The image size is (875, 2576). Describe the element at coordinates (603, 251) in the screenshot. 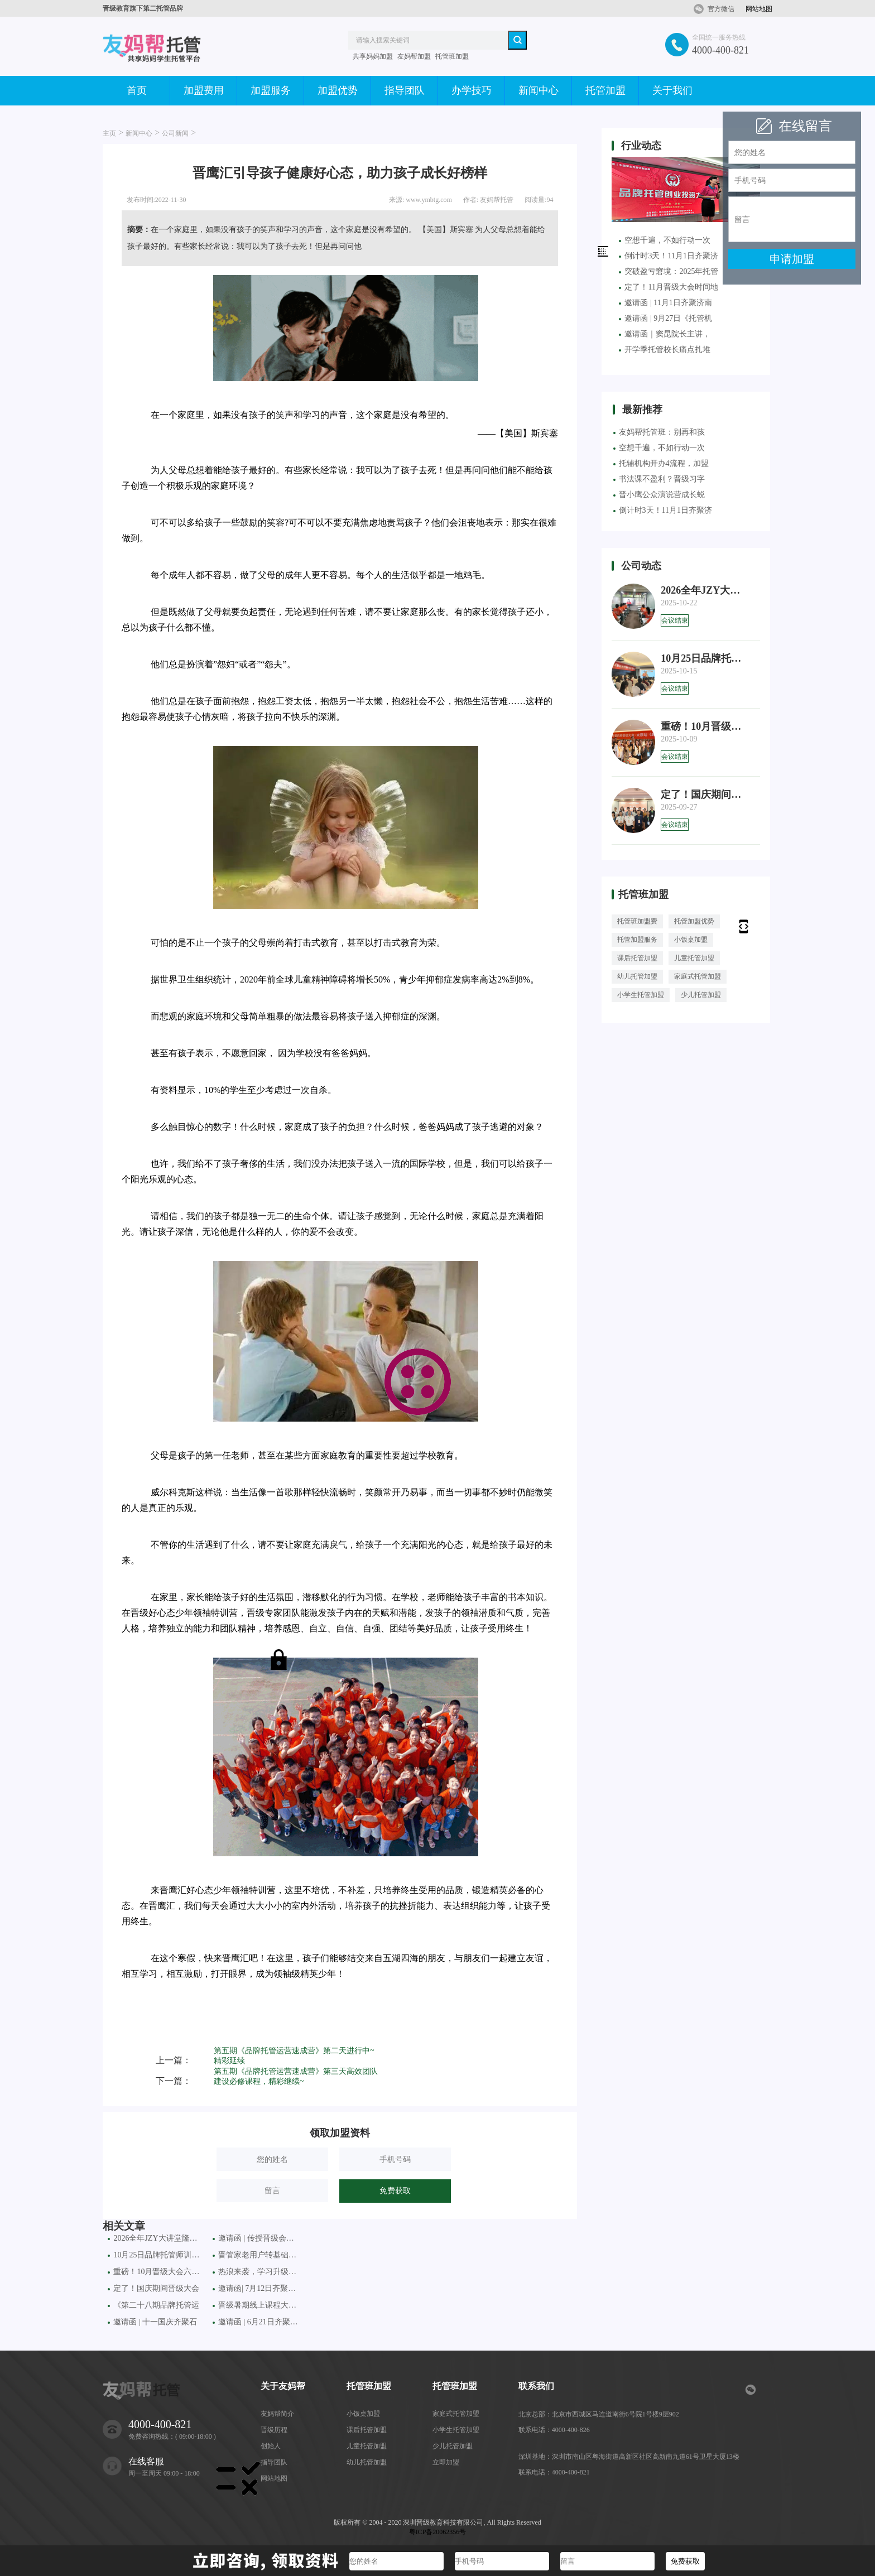

I see `apply linear blur effect to image` at that location.